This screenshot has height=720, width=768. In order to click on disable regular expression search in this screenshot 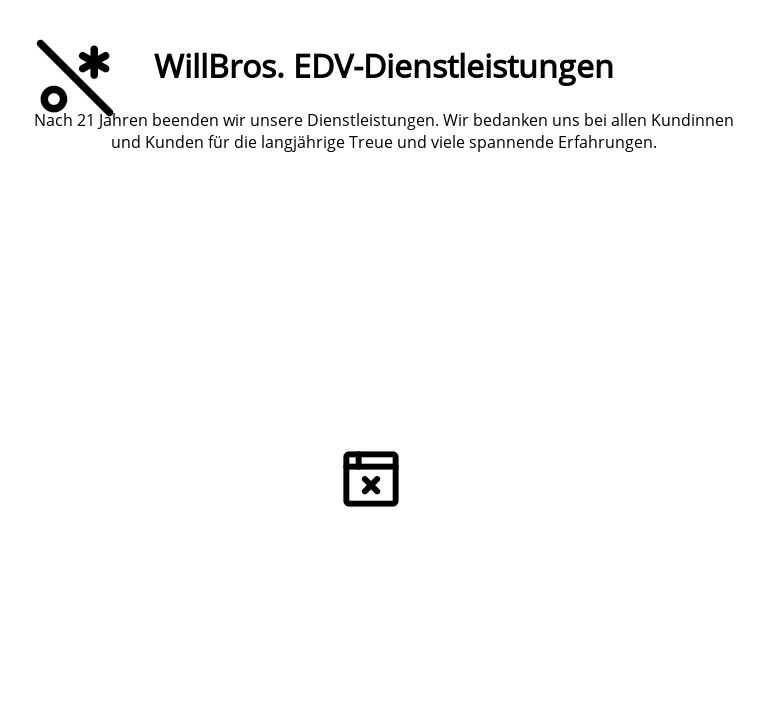, I will do `click(75, 78)`.